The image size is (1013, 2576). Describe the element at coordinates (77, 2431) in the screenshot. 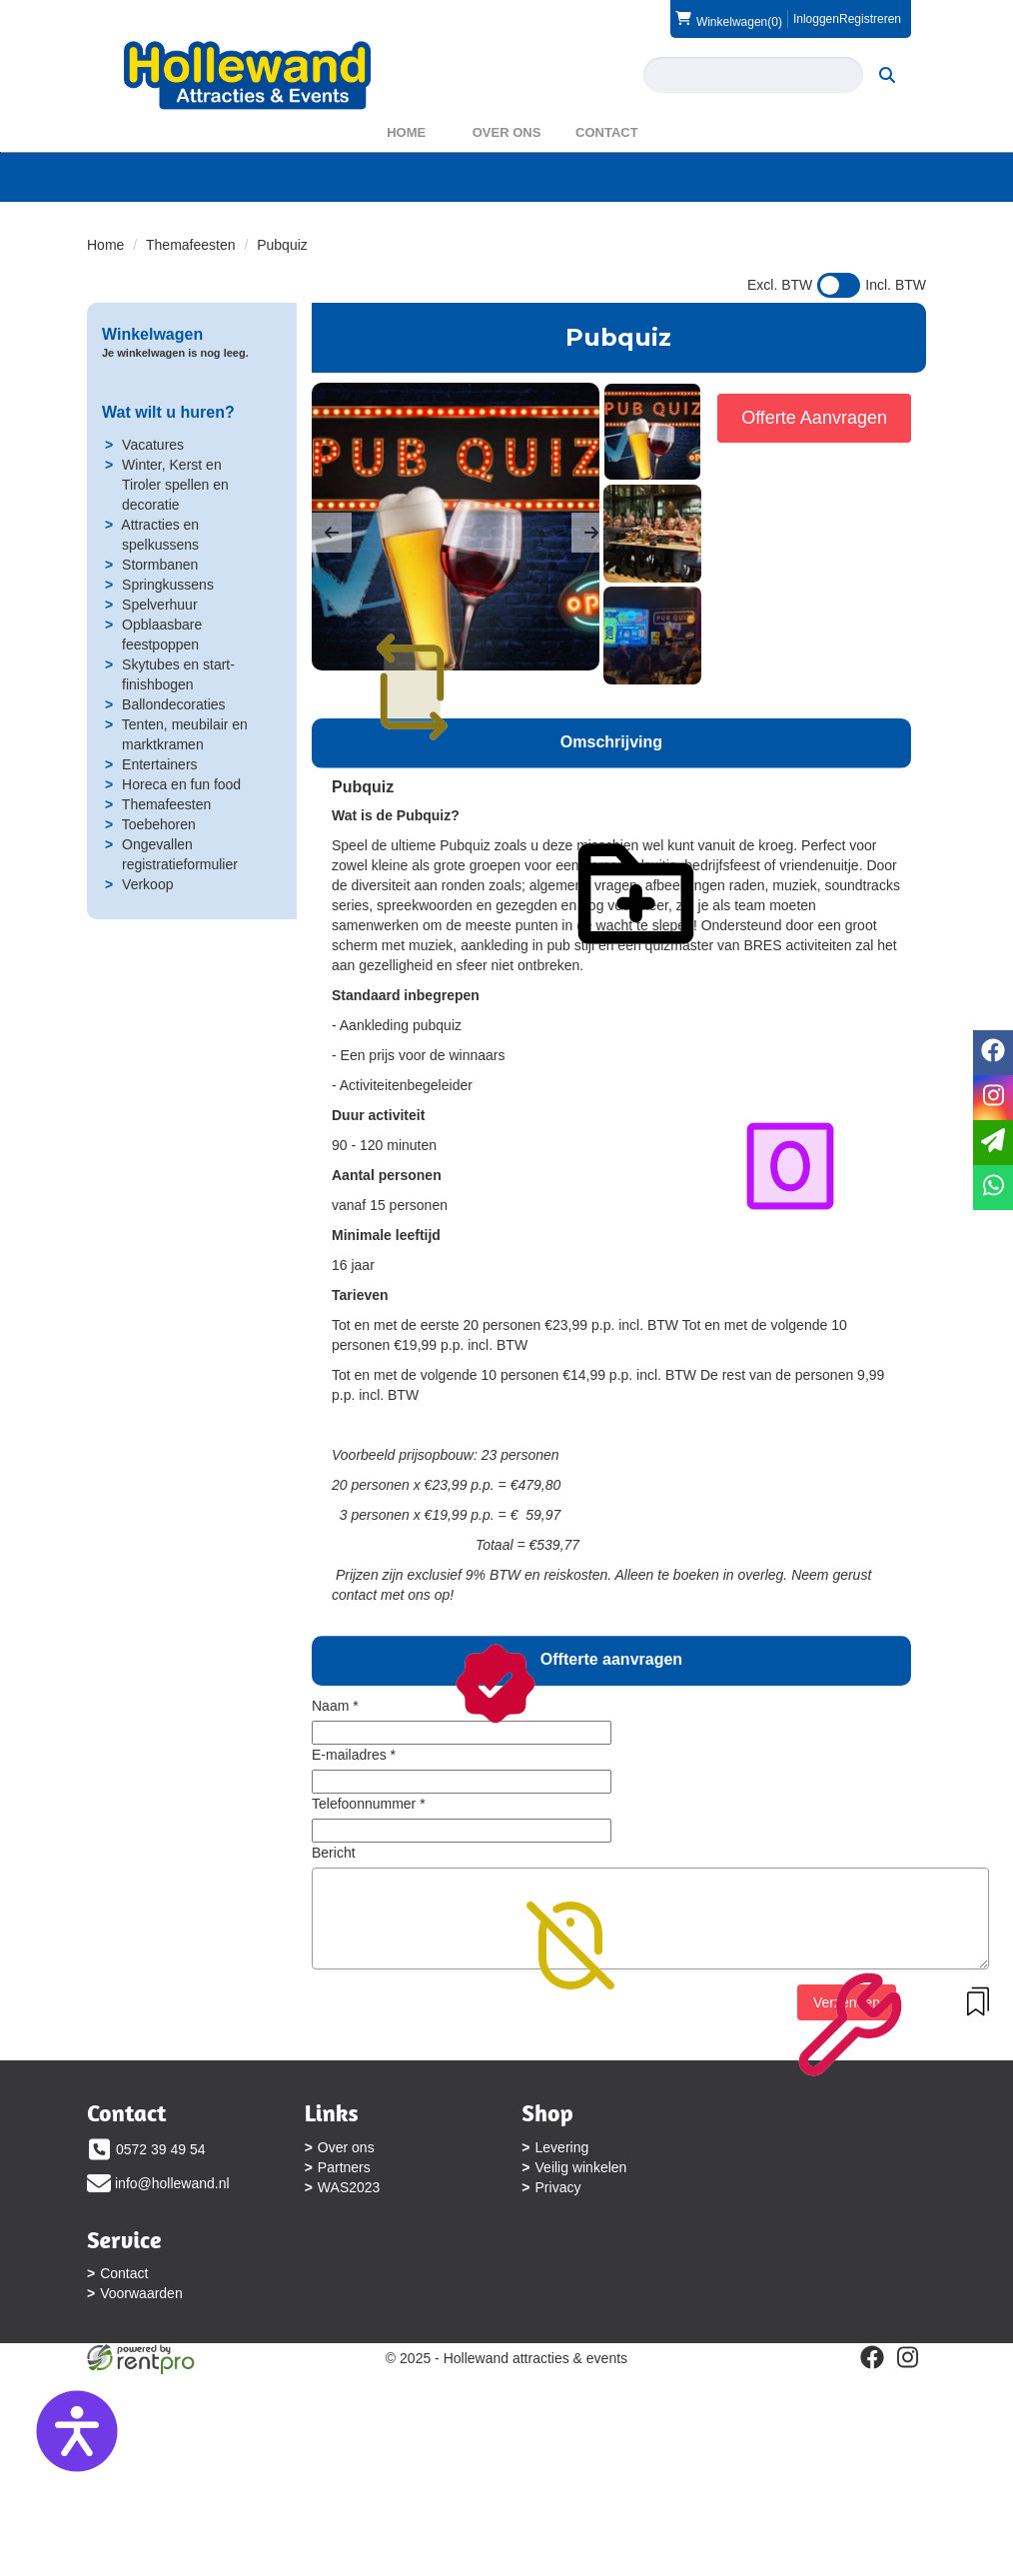

I see `view user profile` at that location.